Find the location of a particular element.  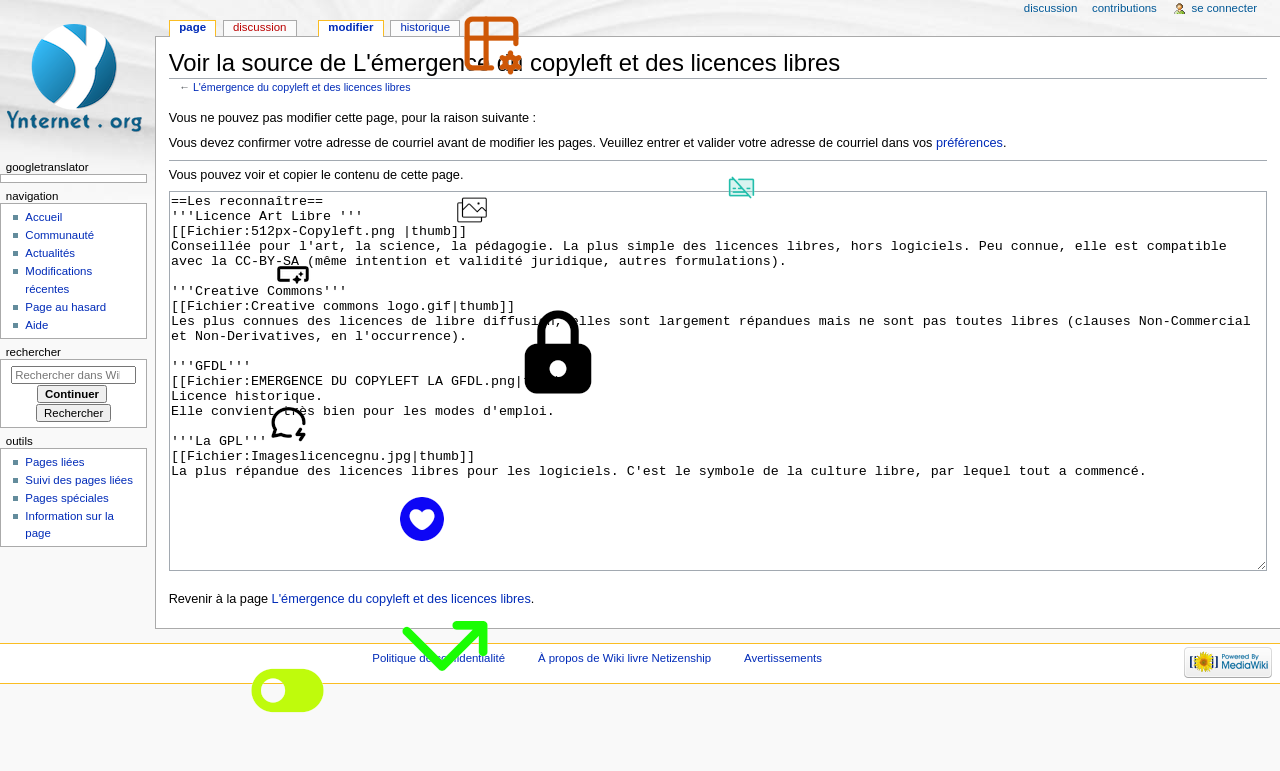

indicates a locked or secured item is located at coordinates (558, 352).